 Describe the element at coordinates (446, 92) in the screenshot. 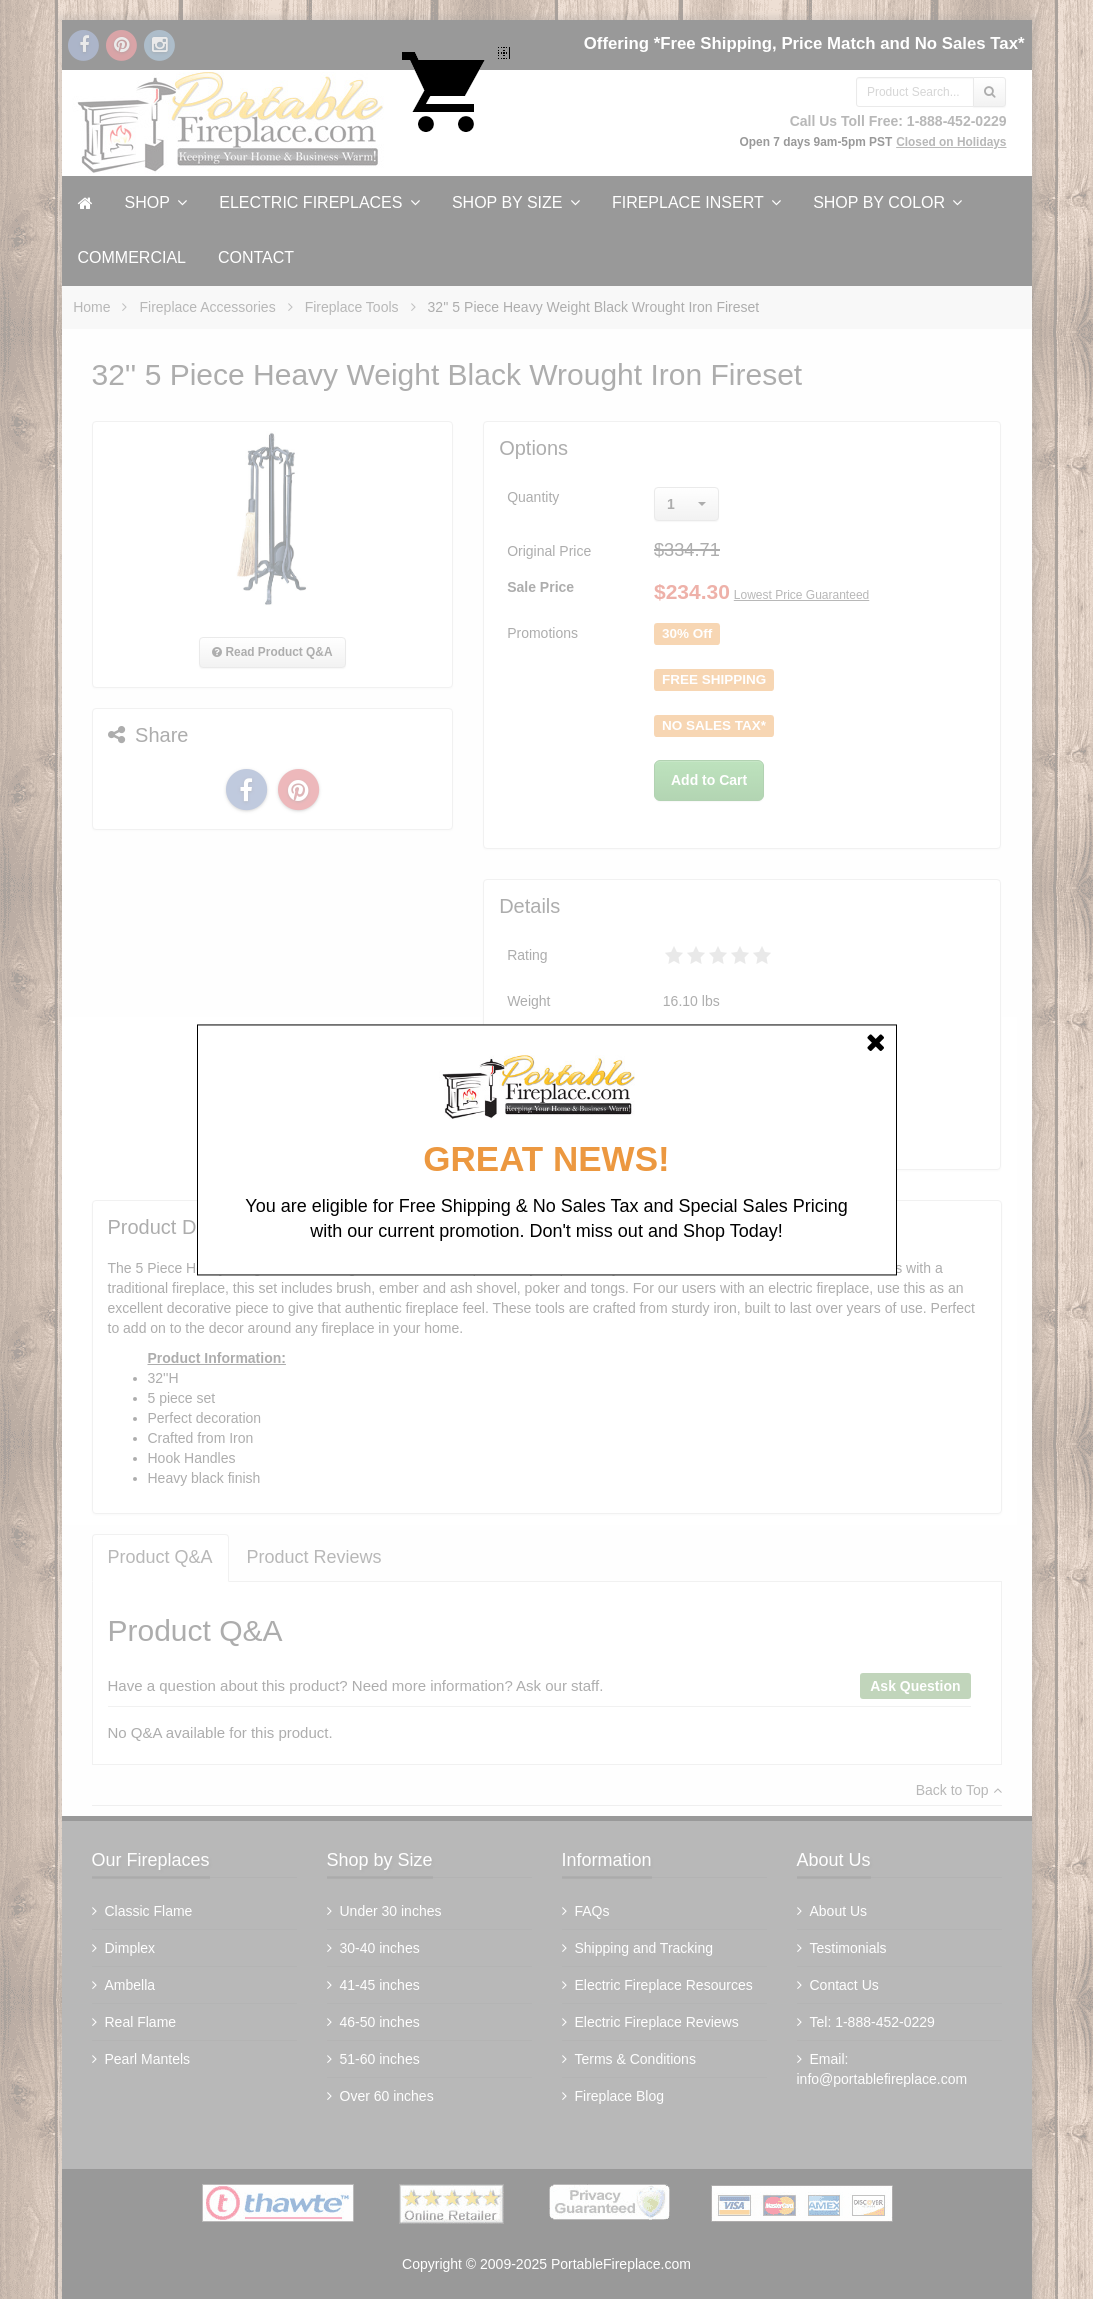

I see `view your shopping cart` at that location.